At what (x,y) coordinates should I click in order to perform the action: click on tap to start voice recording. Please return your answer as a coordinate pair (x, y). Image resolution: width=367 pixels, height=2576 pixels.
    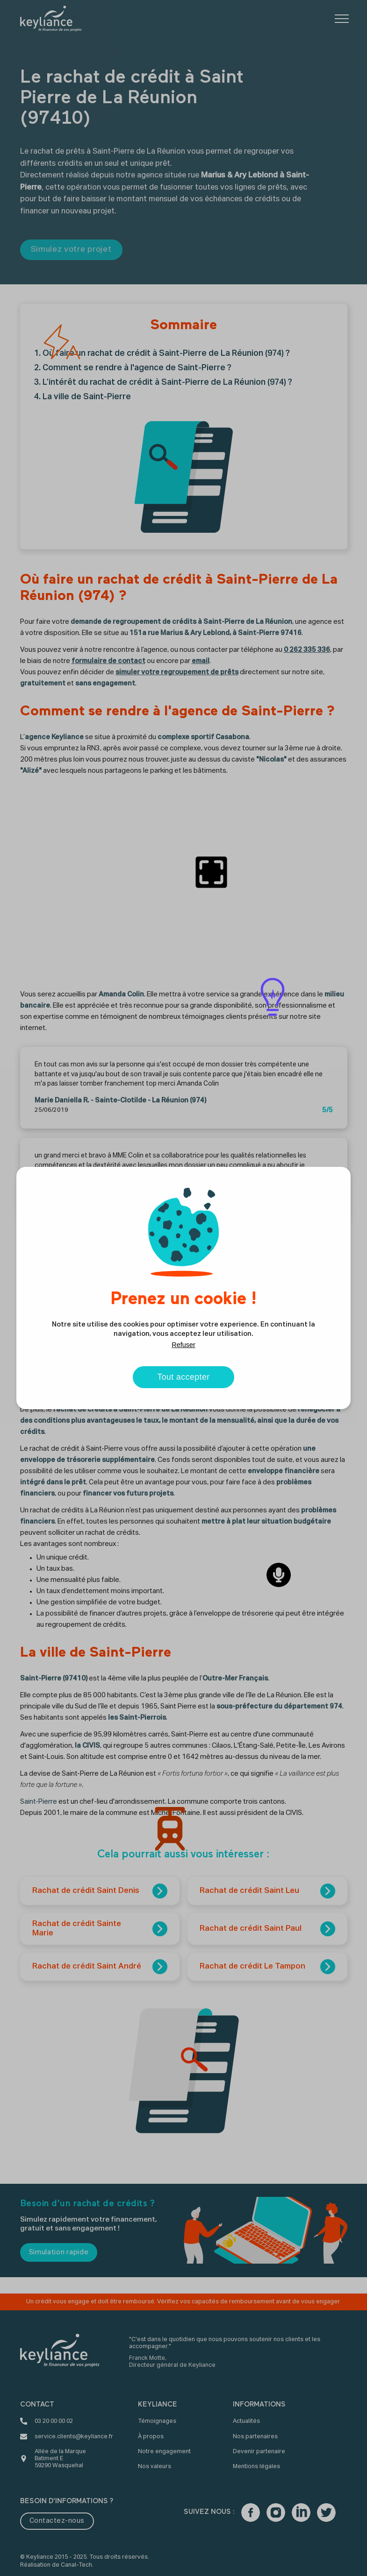
    Looking at the image, I should click on (279, 1575).